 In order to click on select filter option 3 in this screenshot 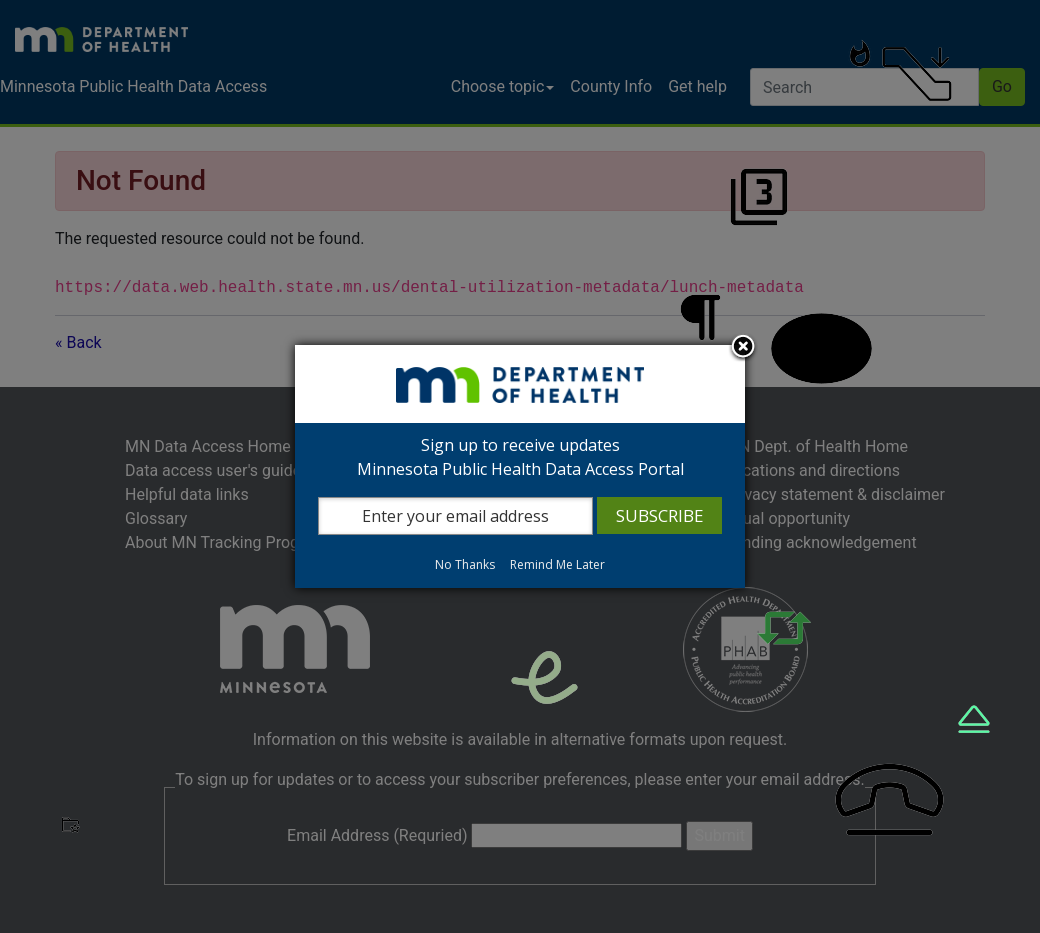, I will do `click(759, 197)`.